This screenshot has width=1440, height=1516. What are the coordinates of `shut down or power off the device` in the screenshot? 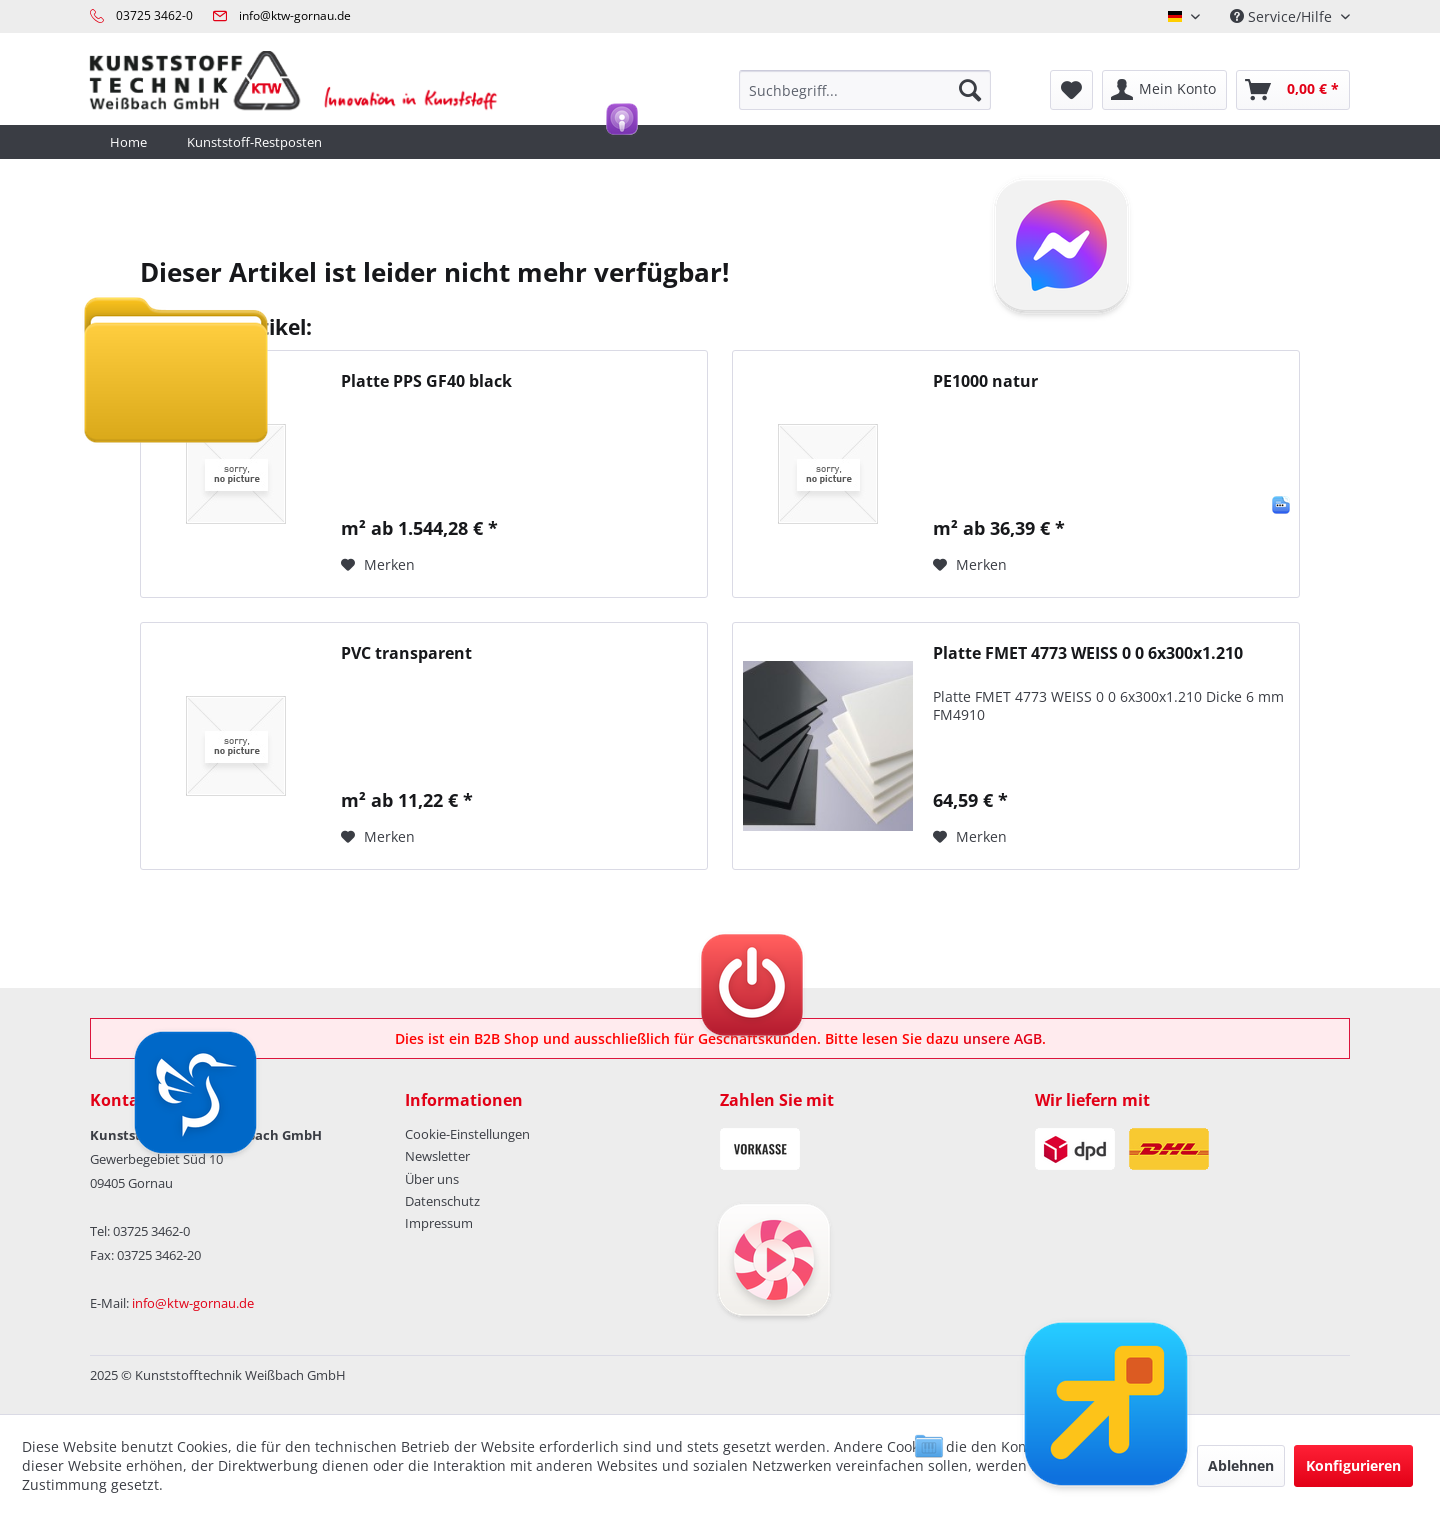 It's located at (752, 985).